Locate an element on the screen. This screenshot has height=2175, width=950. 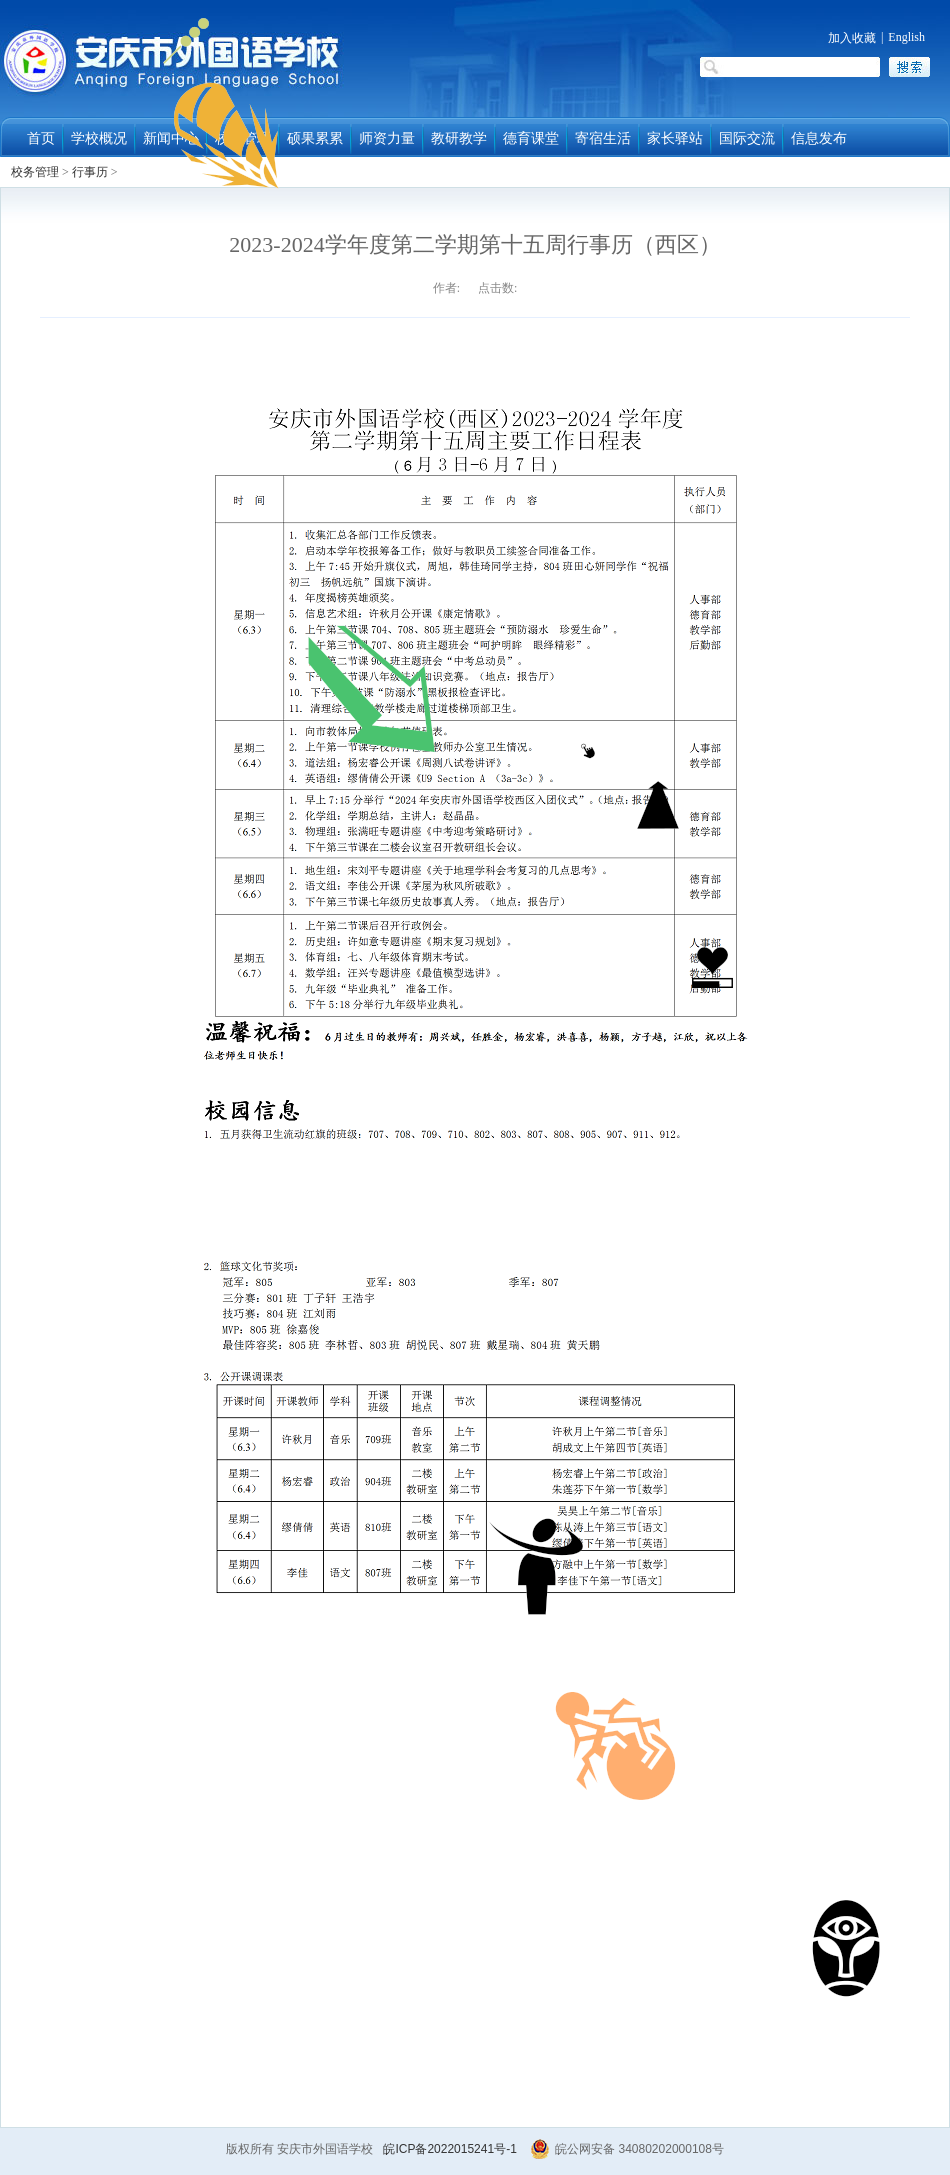
indicates electrical or energy-based attack is located at coordinates (615, 1745).